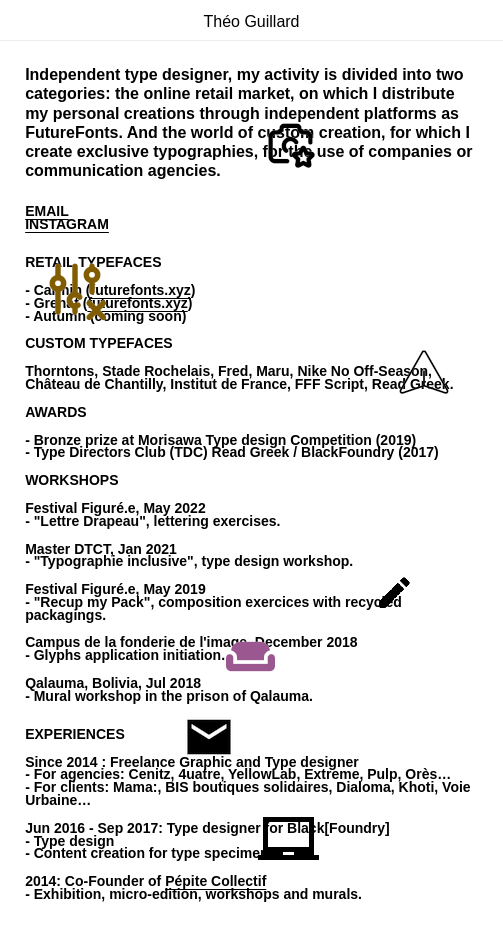  Describe the element at coordinates (288, 839) in the screenshot. I see `access chromebook or laptop settings` at that location.